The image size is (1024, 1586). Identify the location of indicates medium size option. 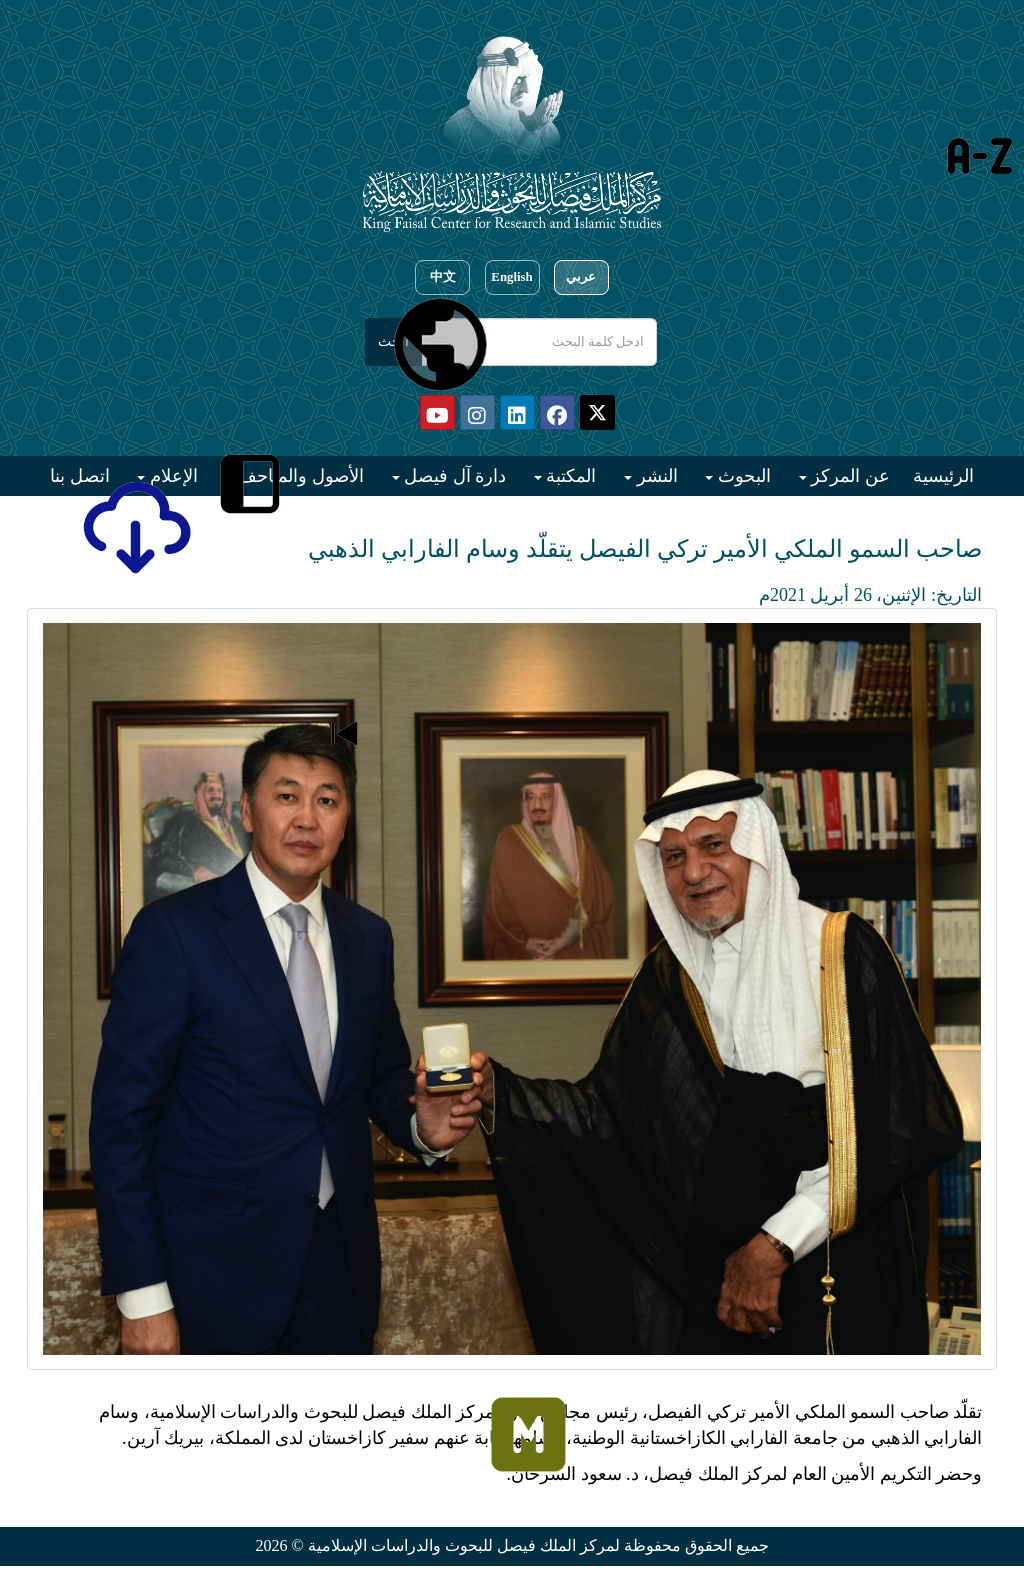
(528, 1434).